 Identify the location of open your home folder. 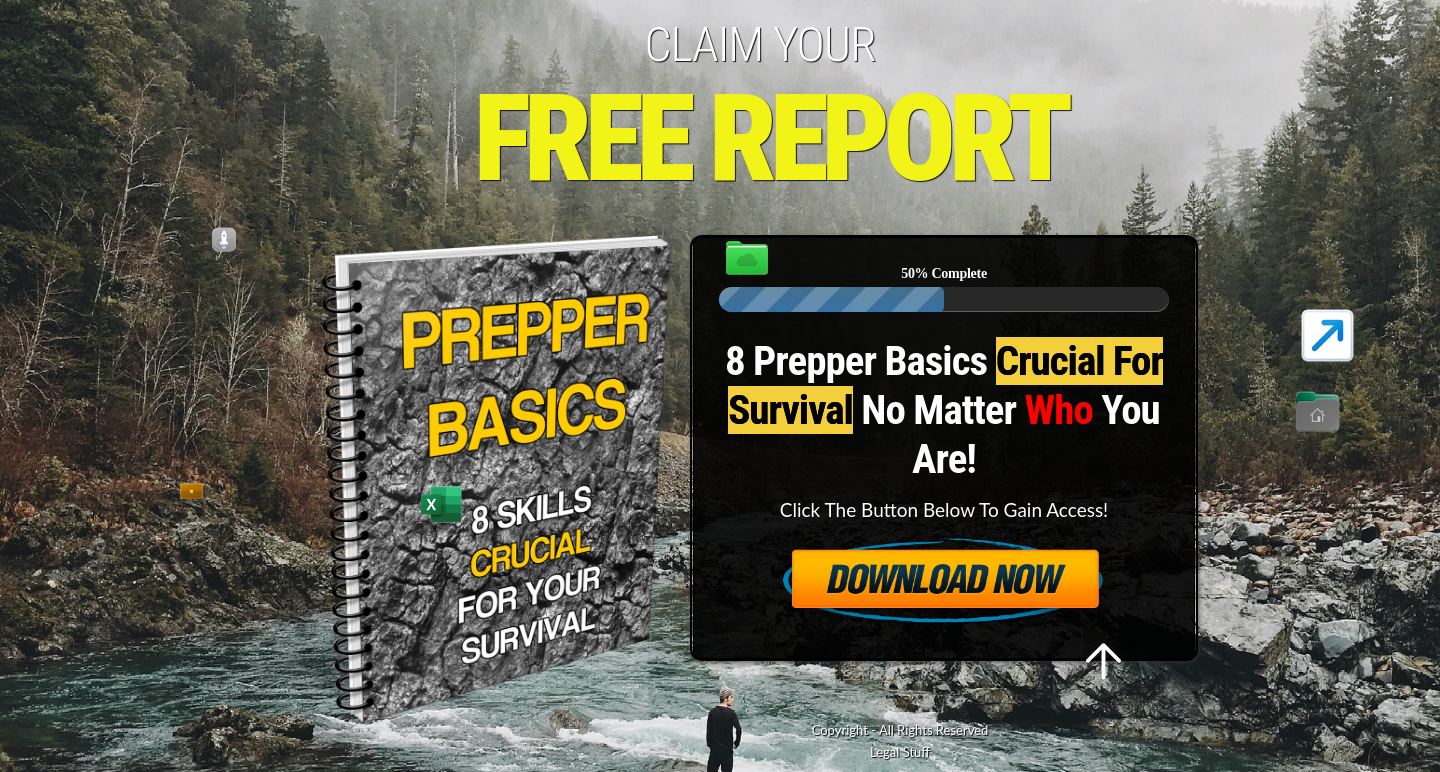
(1317, 411).